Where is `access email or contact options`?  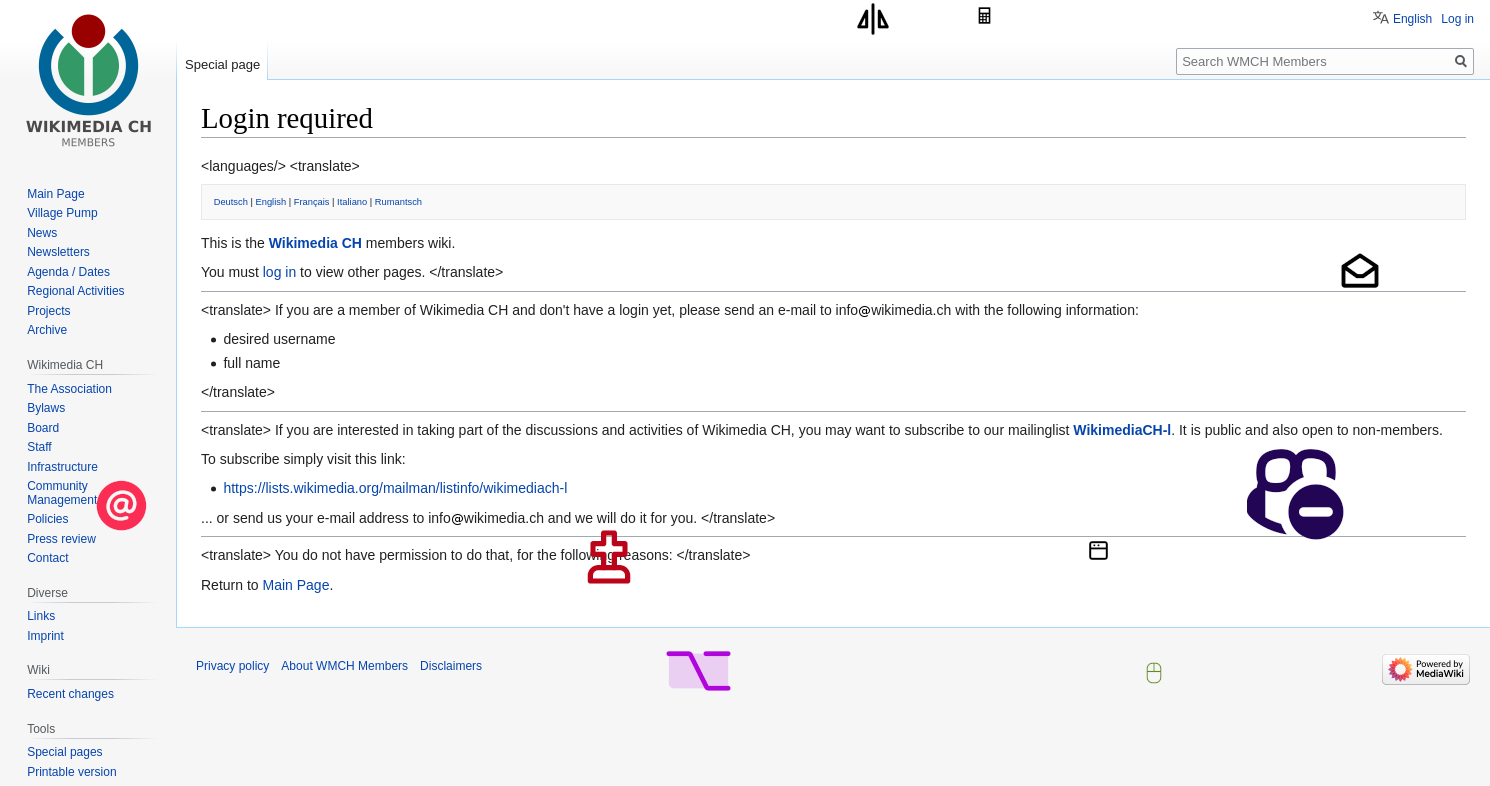 access email or contact options is located at coordinates (121, 505).